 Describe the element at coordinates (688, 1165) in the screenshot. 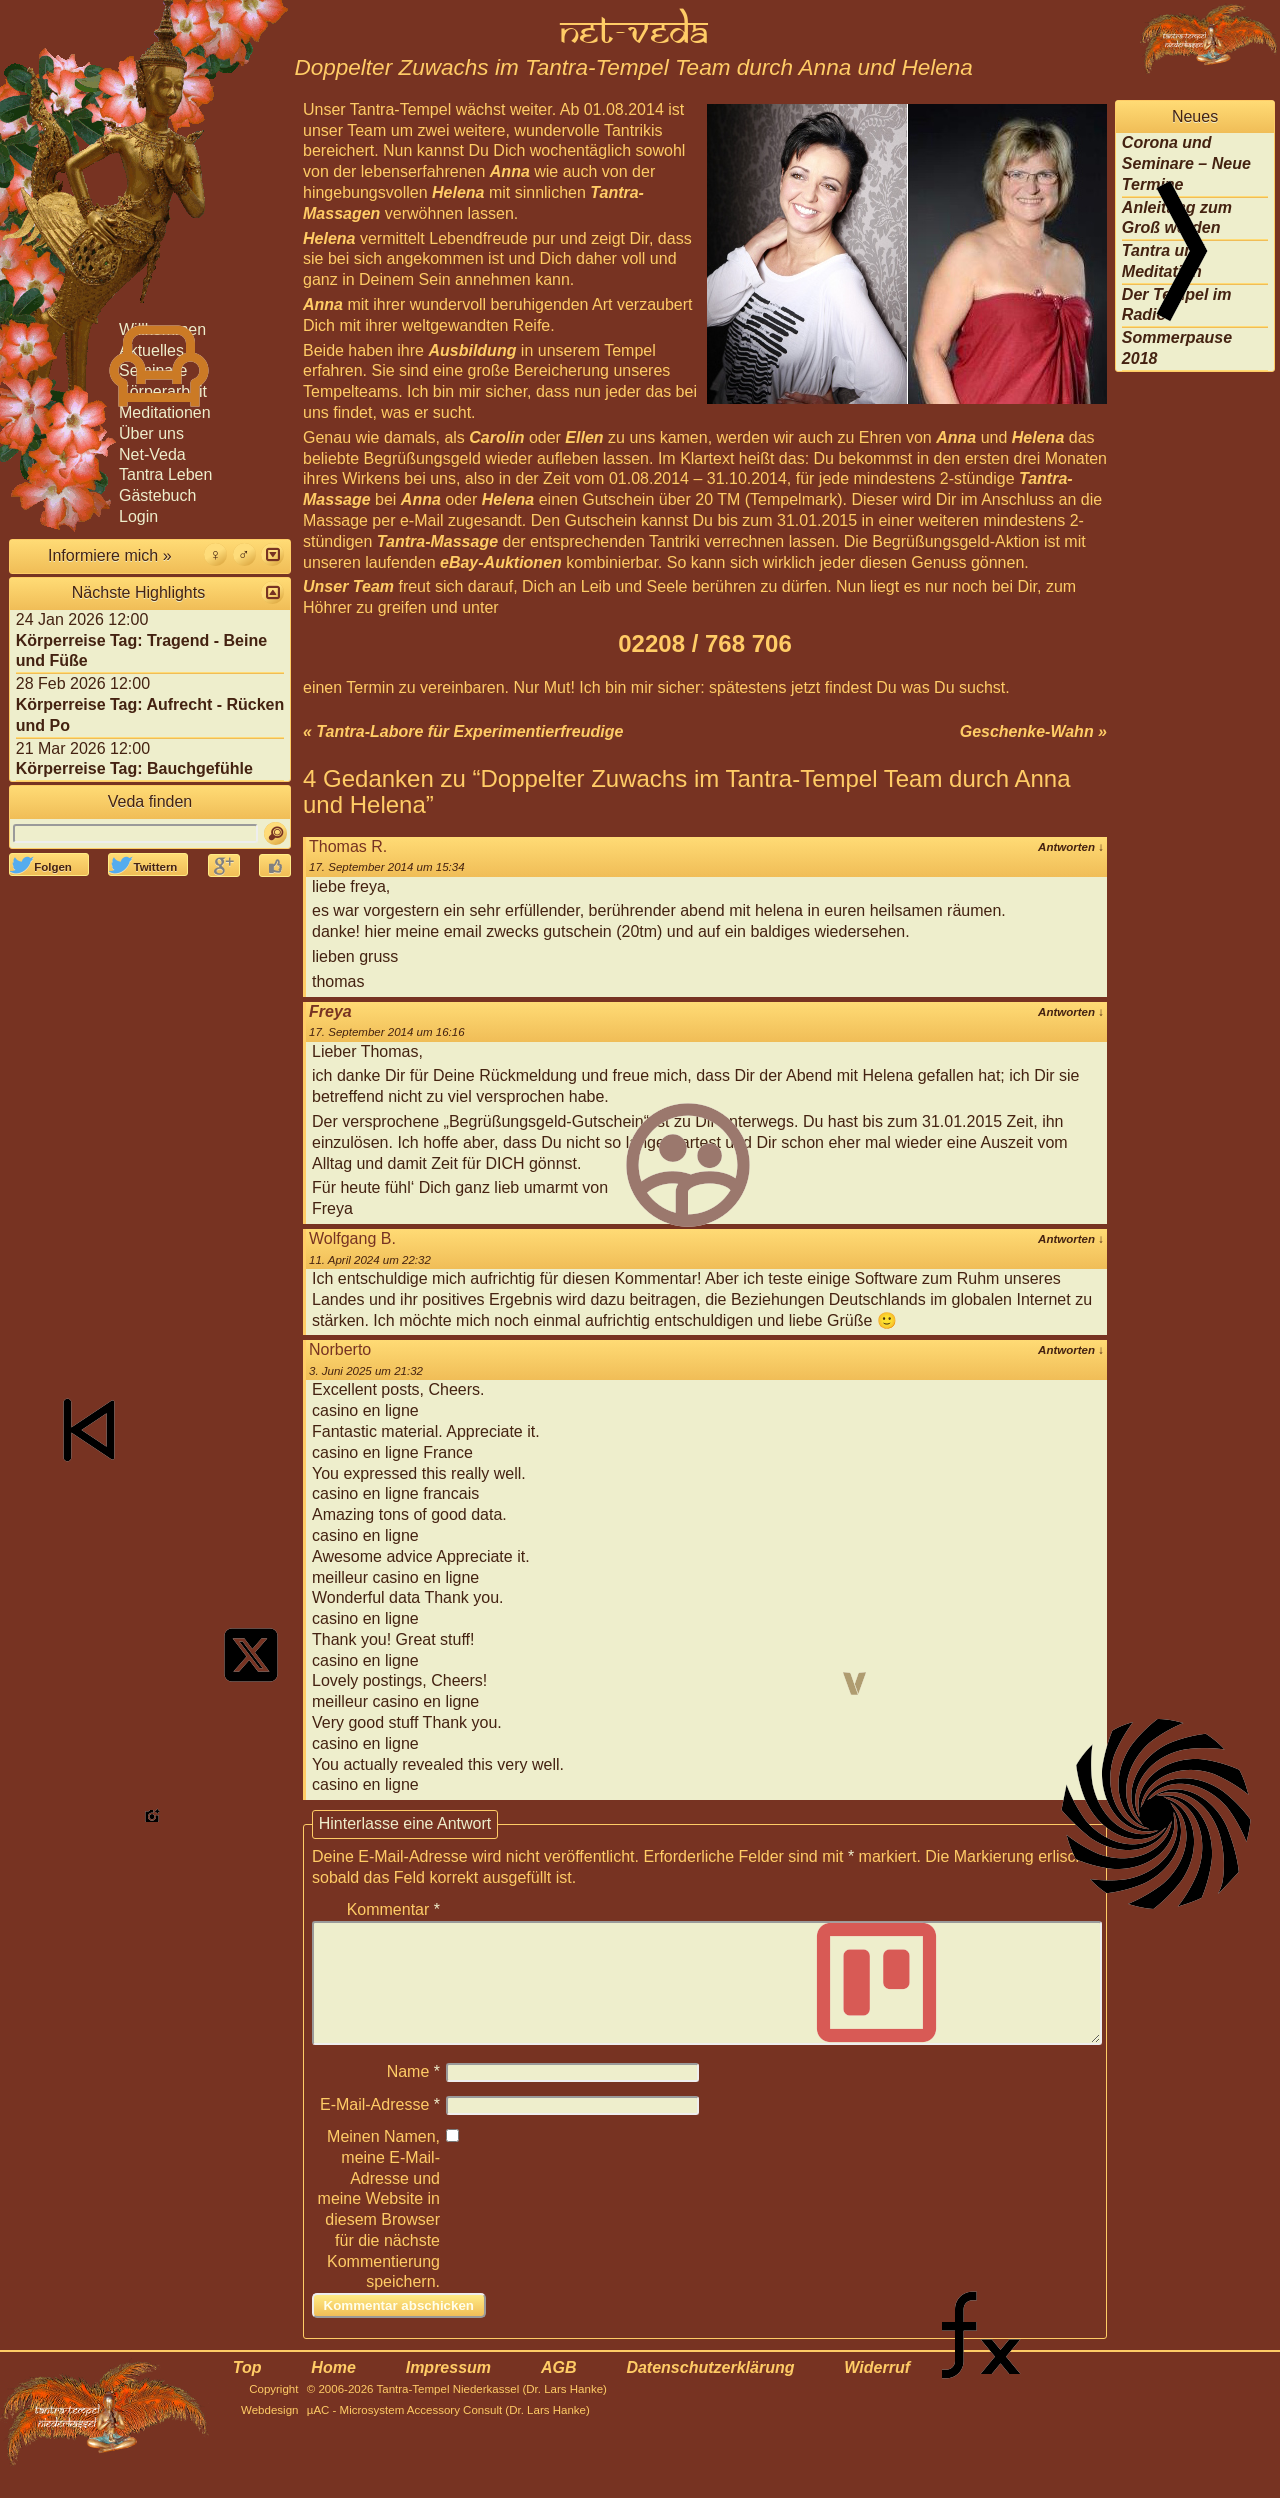

I see `view group members or team roster` at that location.